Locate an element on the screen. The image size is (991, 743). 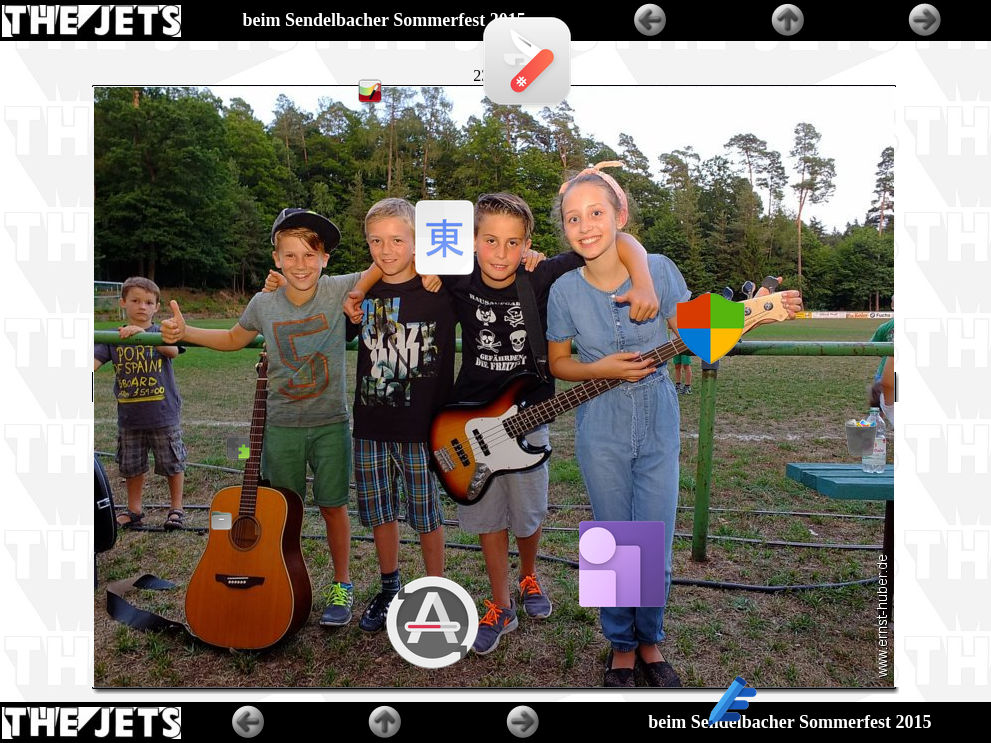
open textpieces app for text manipulation tools is located at coordinates (527, 61).